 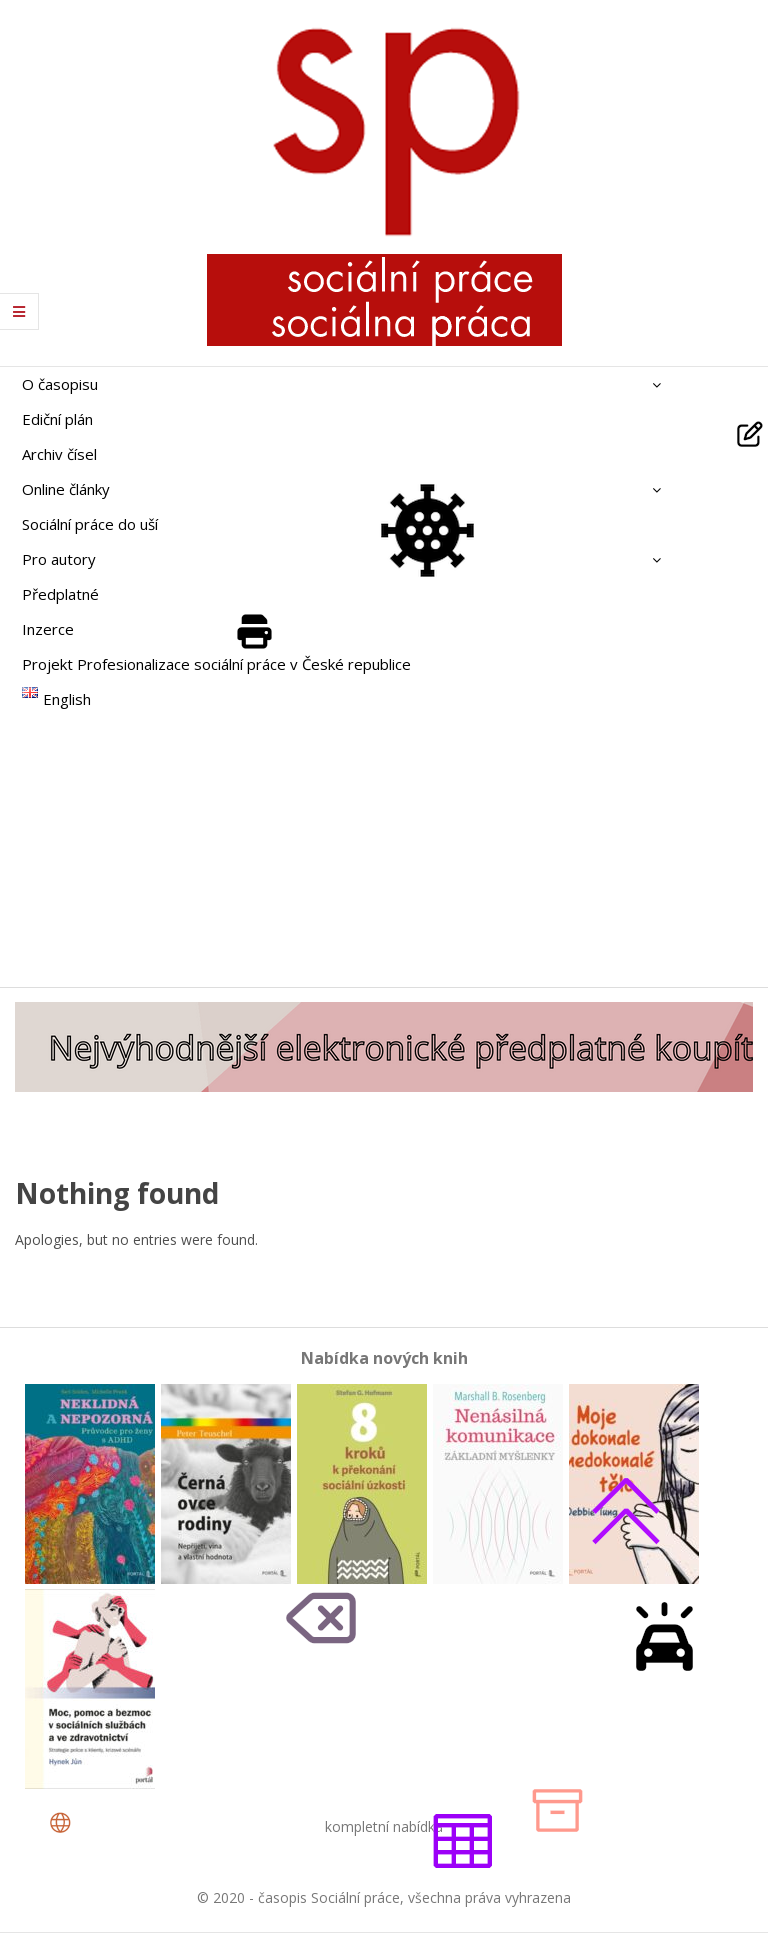 What do you see at coordinates (254, 631) in the screenshot?
I see `print this document` at bounding box center [254, 631].